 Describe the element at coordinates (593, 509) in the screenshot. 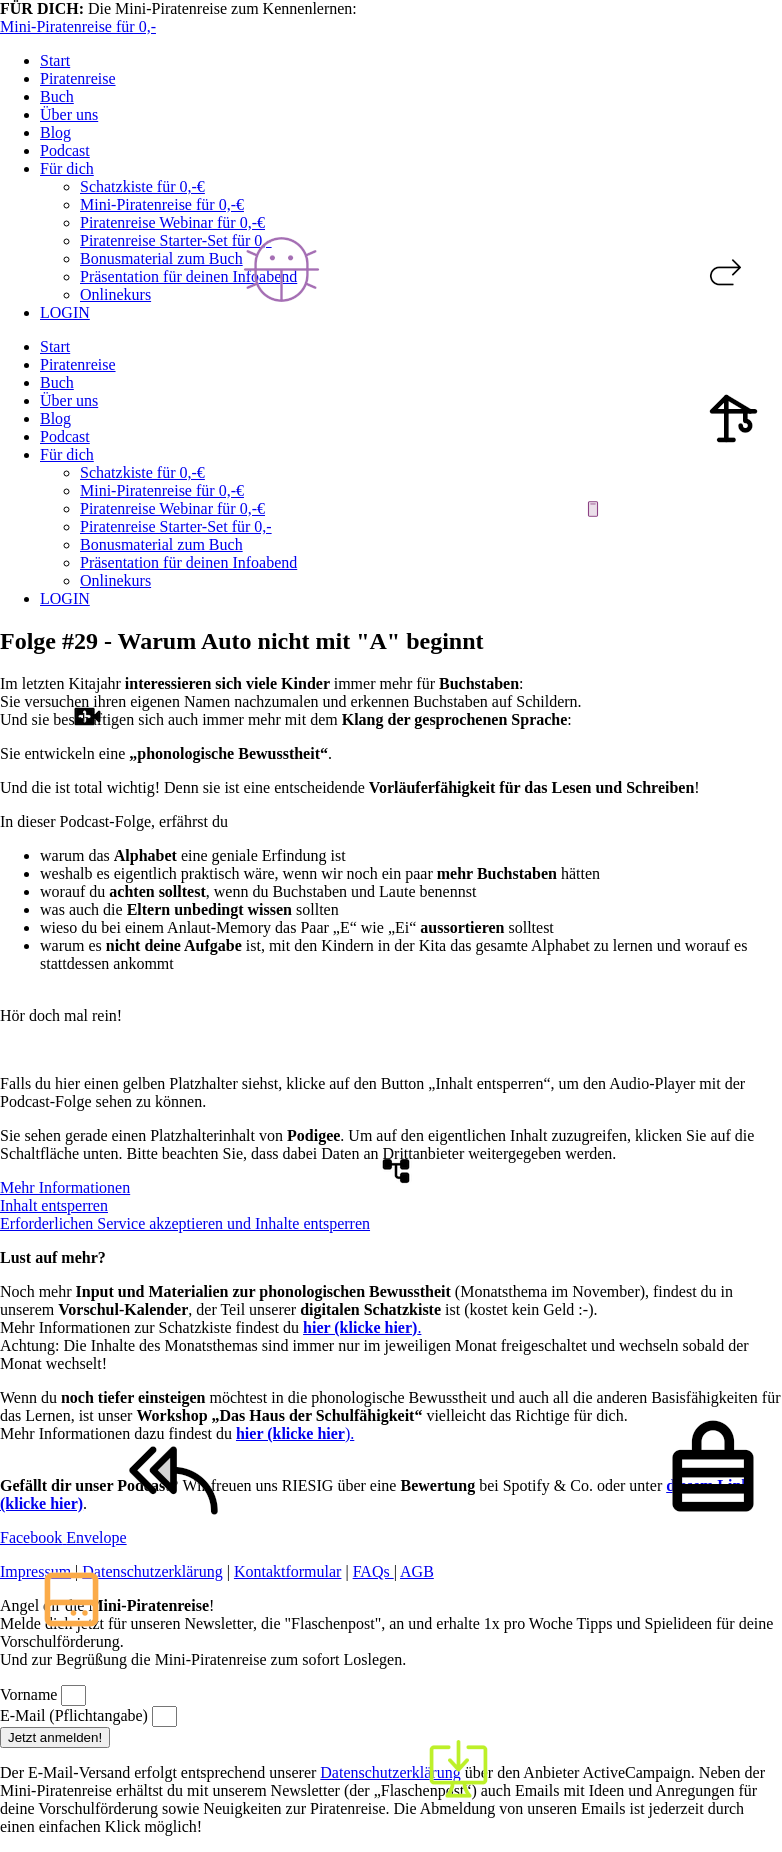

I see `mobile device with speaker enabled` at that location.